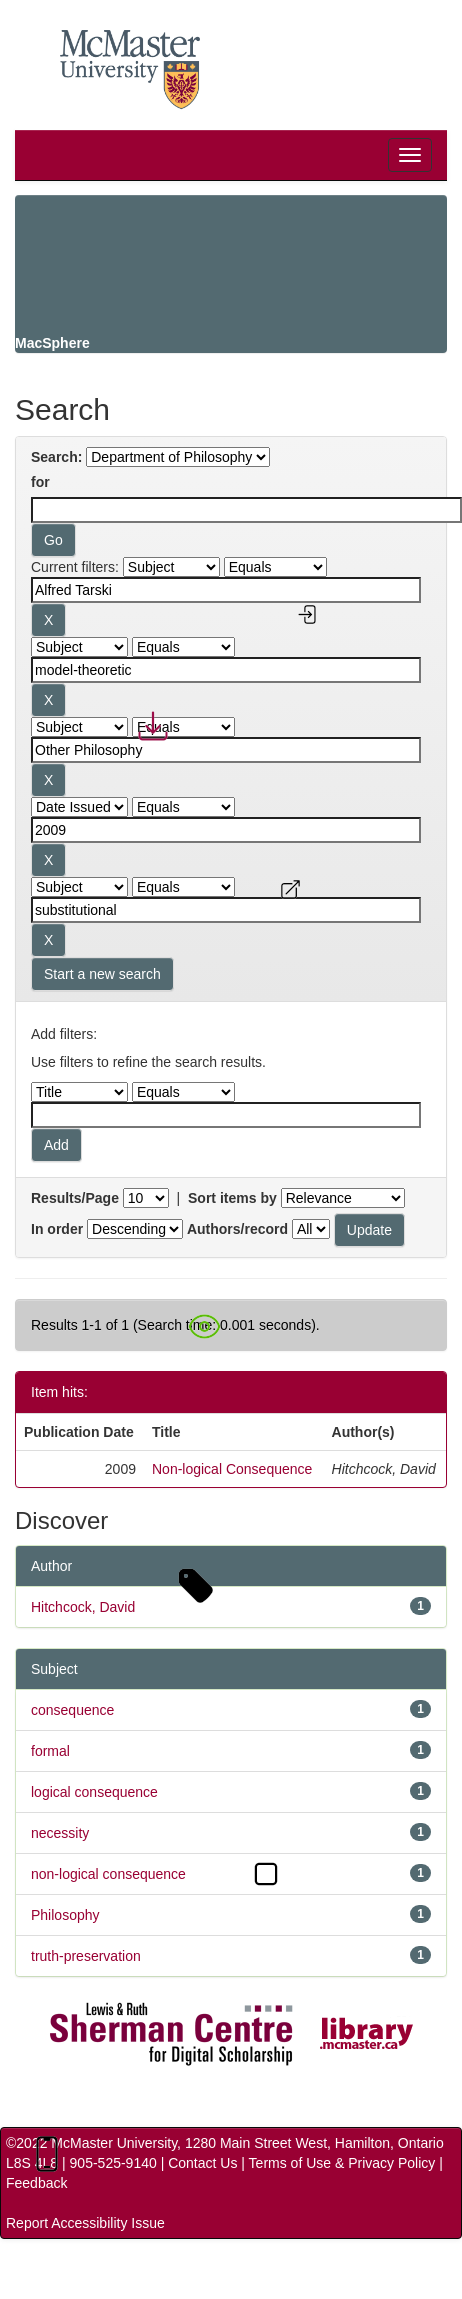  What do you see at coordinates (204, 1326) in the screenshot?
I see `view or preview content` at bounding box center [204, 1326].